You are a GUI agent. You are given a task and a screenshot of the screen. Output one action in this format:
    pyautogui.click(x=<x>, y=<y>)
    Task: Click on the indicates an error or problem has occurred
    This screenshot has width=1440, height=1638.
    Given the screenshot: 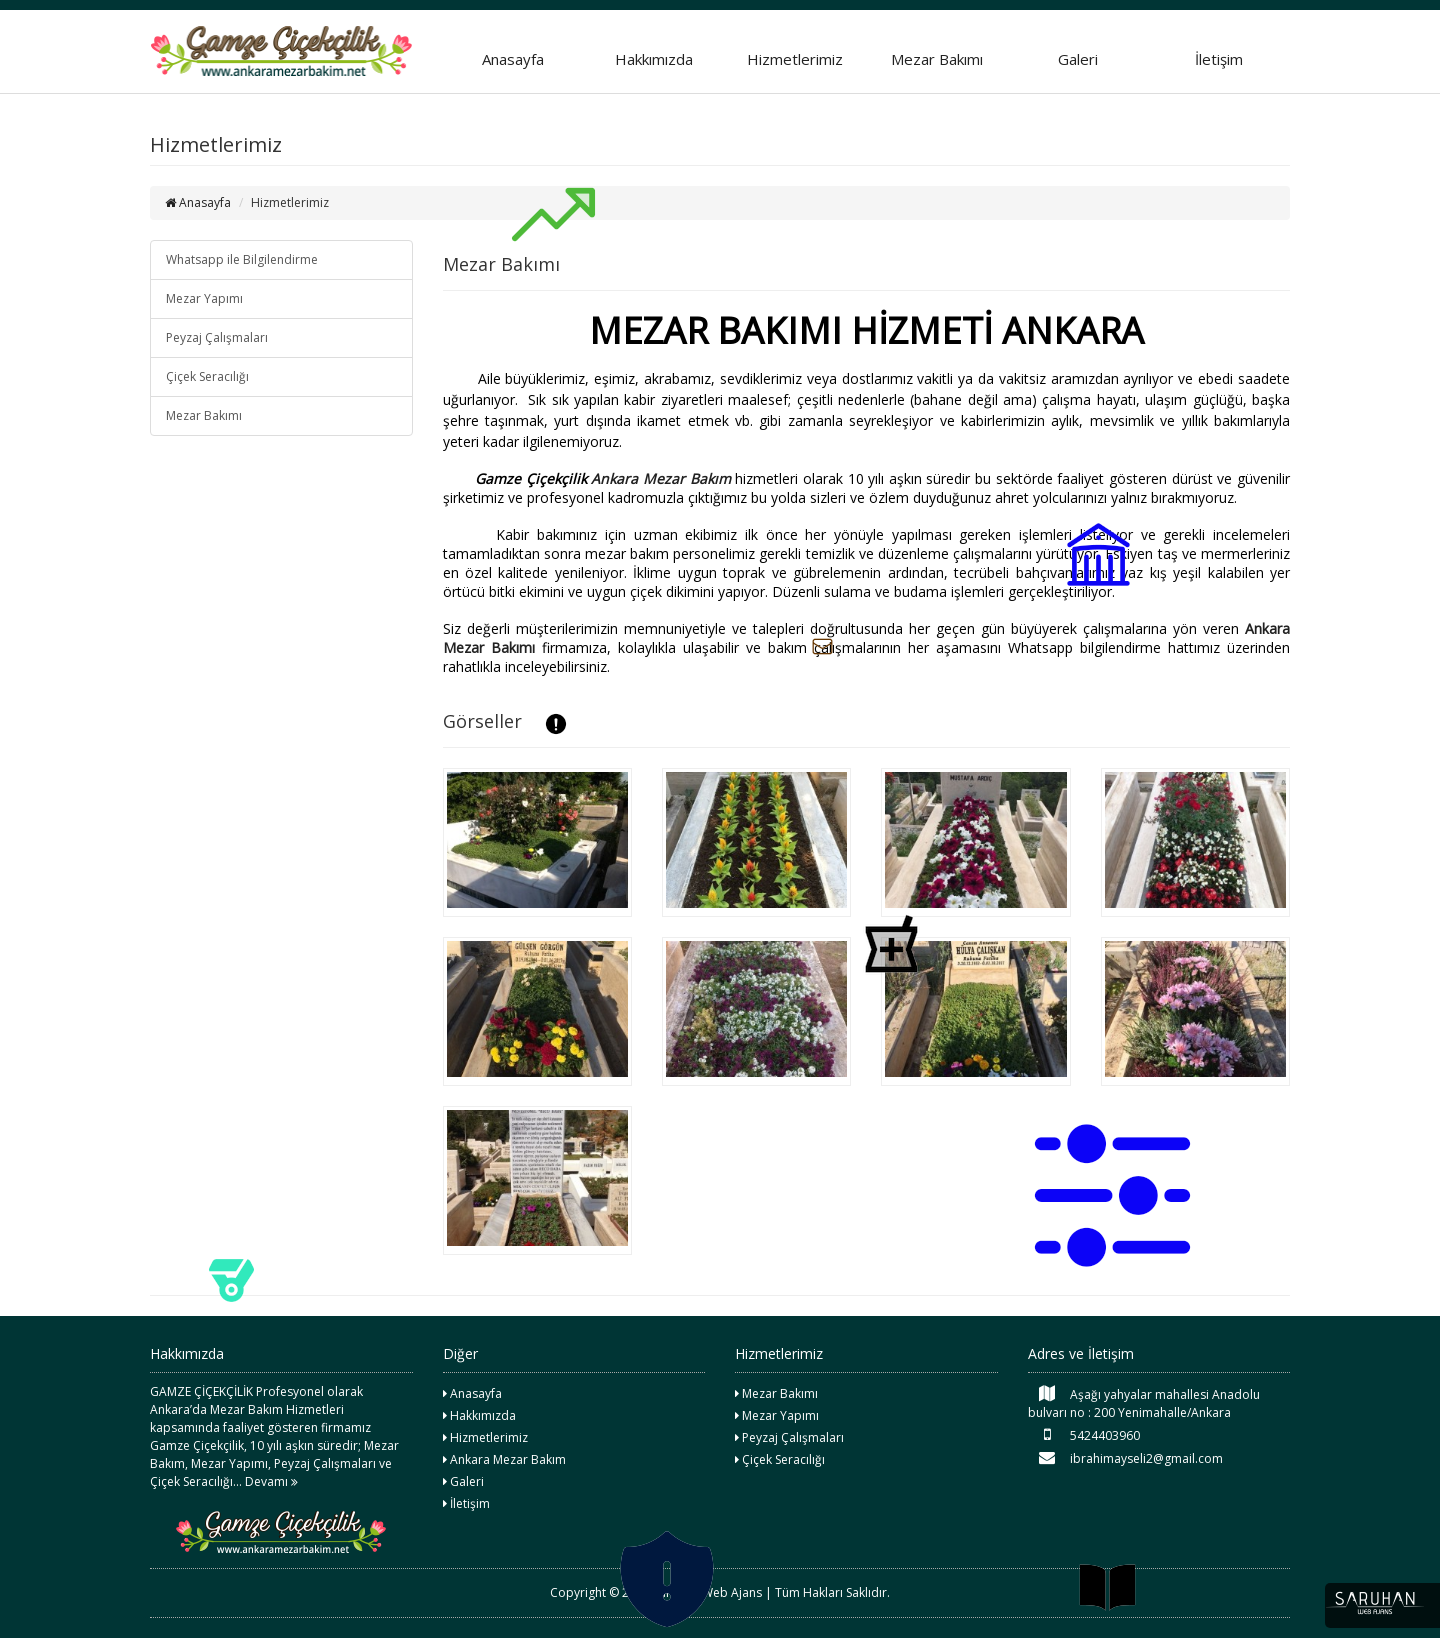 What is the action you would take?
    pyautogui.click(x=556, y=724)
    